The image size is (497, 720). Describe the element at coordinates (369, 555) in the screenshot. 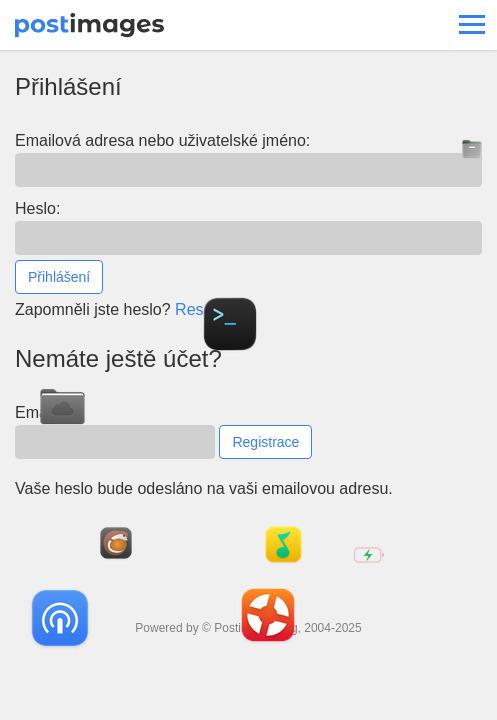

I see `indicates battery is empty but currently charging` at that location.